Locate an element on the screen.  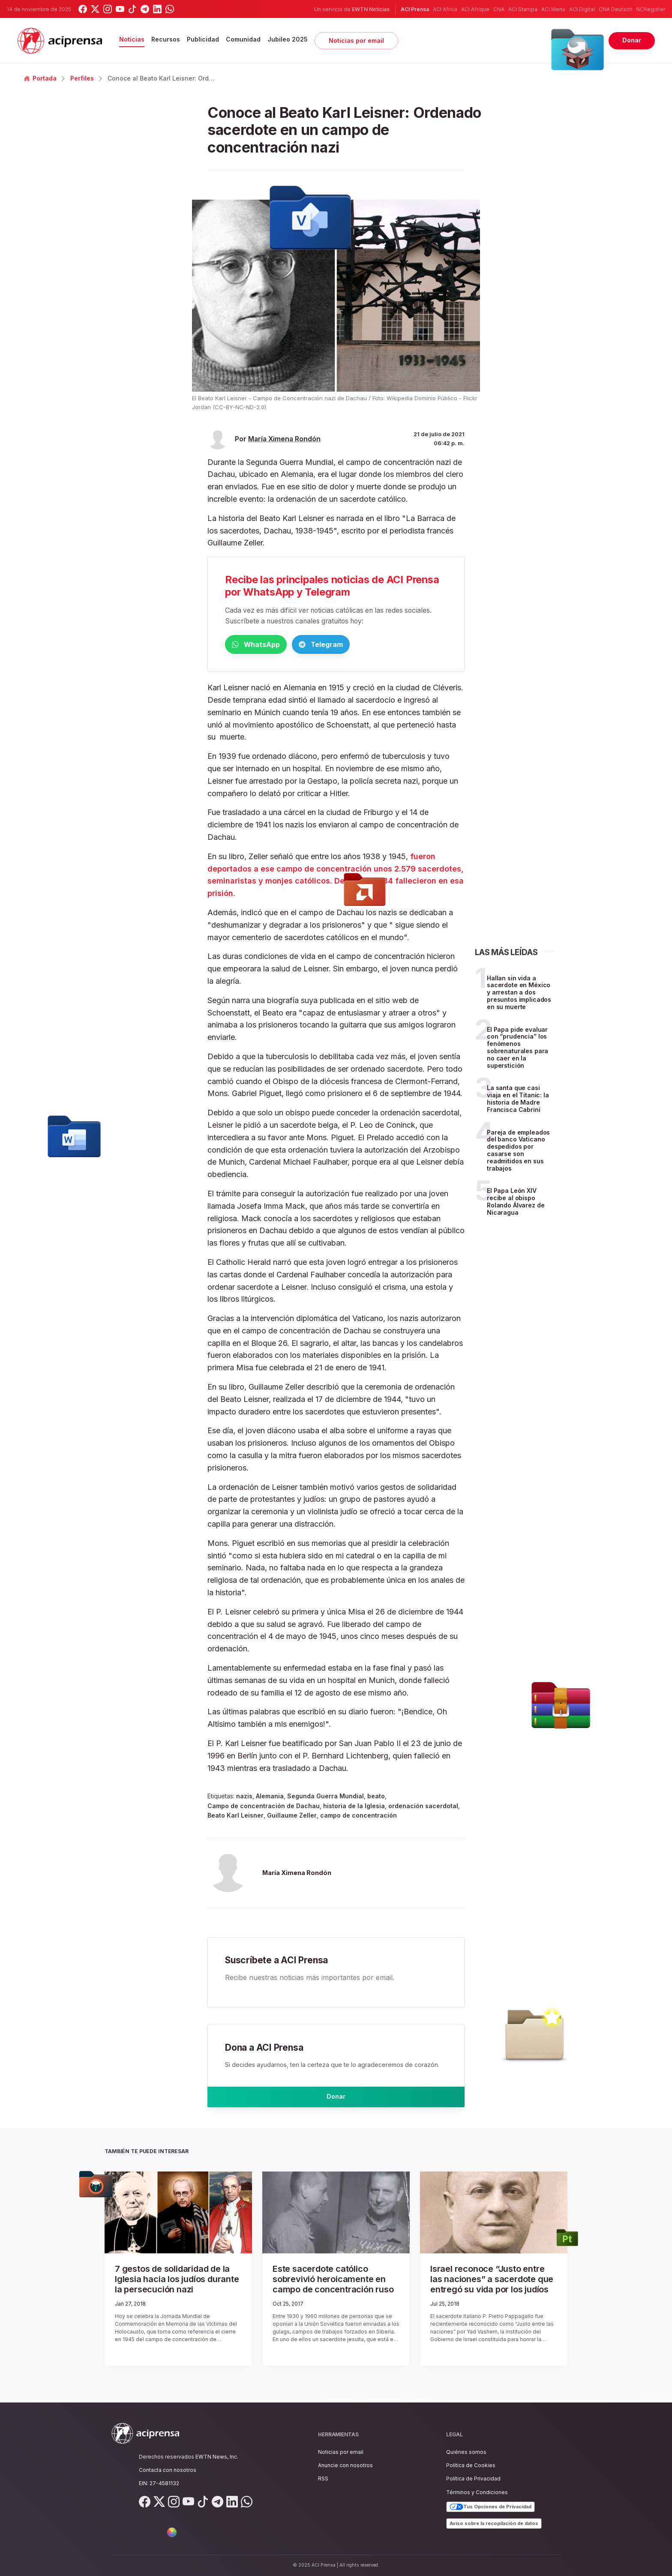
open folder containing Adobe Substance Painter project files is located at coordinates (567, 2238).